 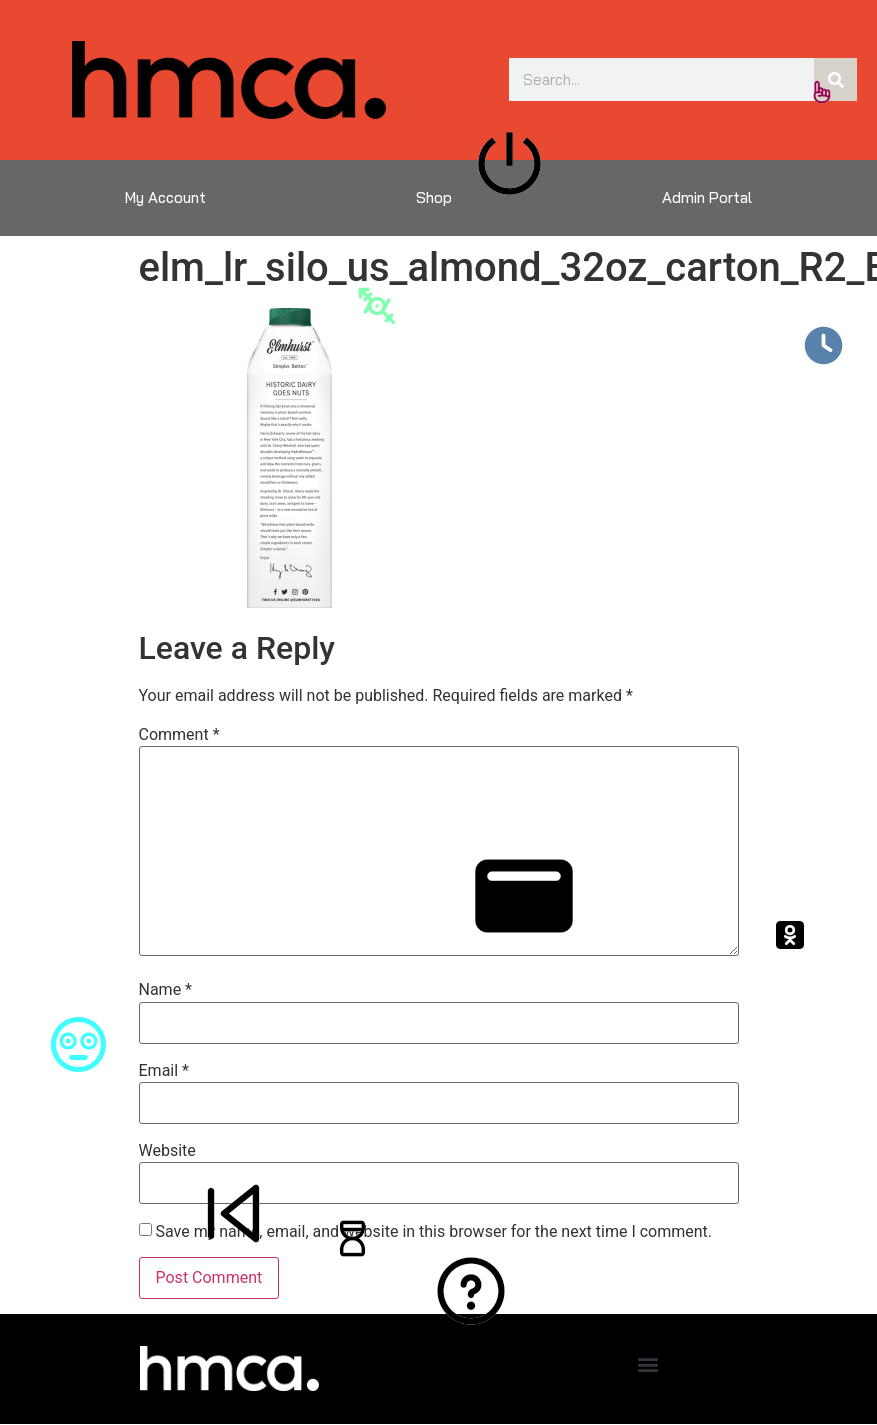 What do you see at coordinates (822, 92) in the screenshot?
I see `tap to select or indicate something` at bounding box center [822, 92].